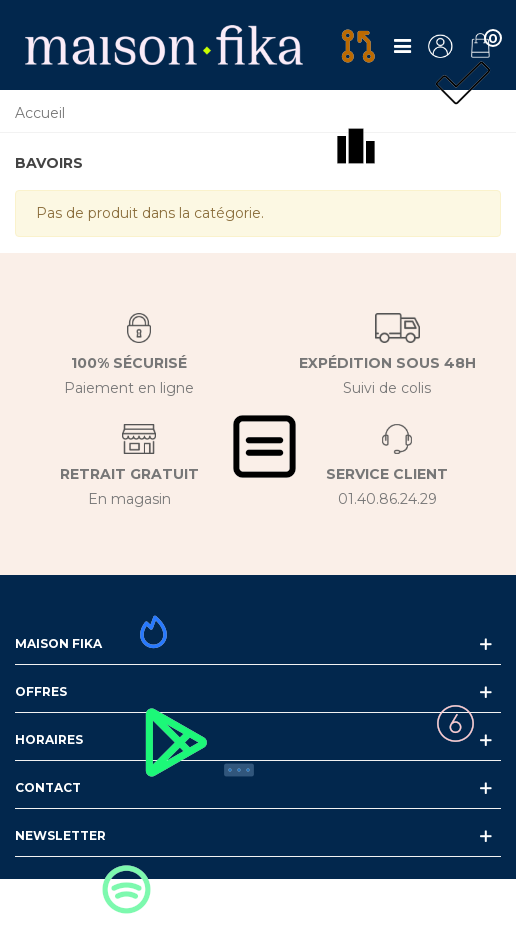 The width and height of the screenshot is (516, 929). I want to click on confirm or submit an action, so click(462, 82).